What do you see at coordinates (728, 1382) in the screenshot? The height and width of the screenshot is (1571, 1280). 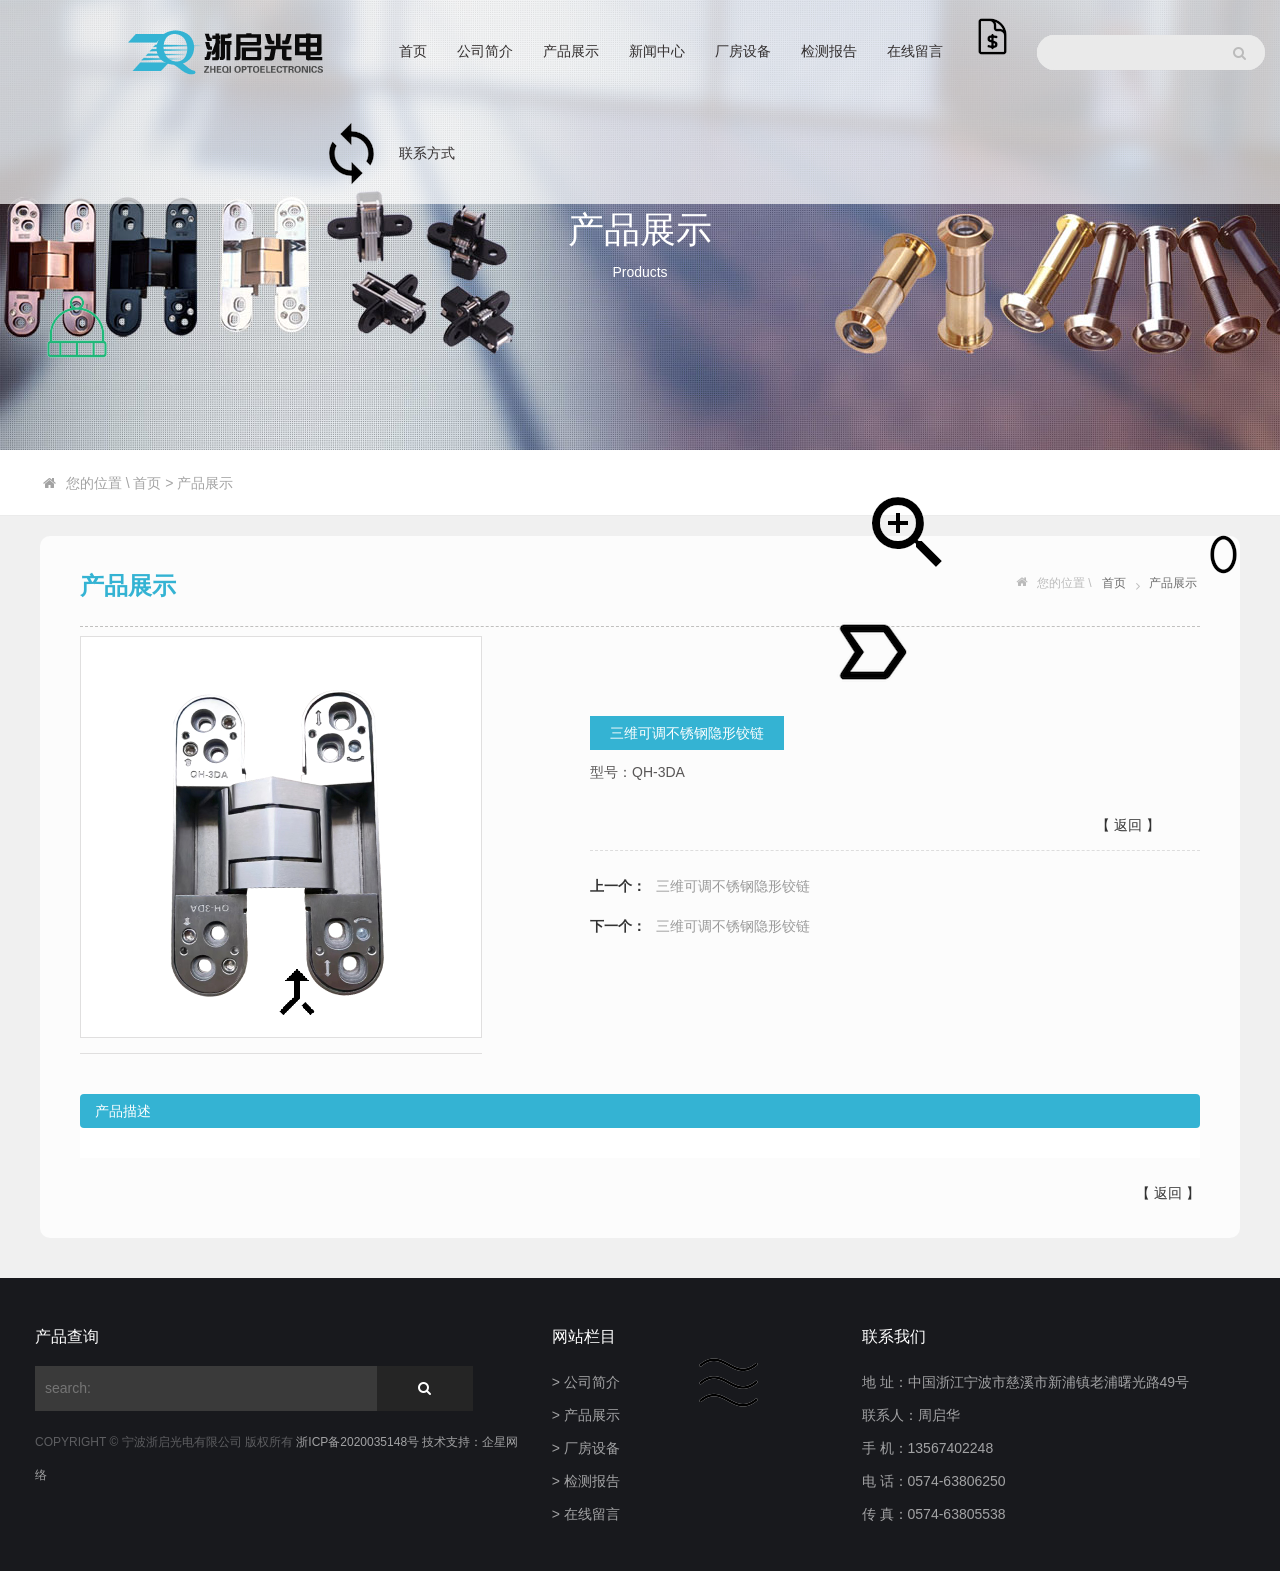 I see `indicates water or aquatic features` at bounding box center [728, 1382].